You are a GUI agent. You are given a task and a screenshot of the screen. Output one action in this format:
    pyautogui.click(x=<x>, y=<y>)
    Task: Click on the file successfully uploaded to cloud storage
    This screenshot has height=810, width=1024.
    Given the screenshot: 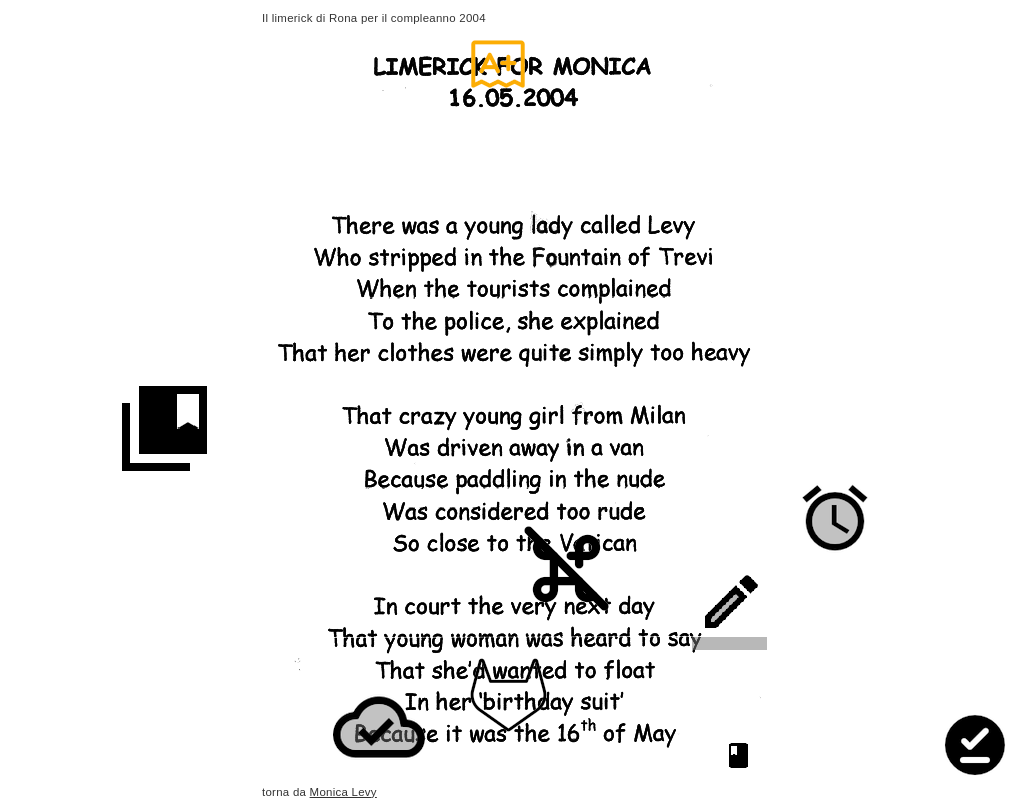 What is the action you would take?
    pyautogui.click(x=379, y=727)
    